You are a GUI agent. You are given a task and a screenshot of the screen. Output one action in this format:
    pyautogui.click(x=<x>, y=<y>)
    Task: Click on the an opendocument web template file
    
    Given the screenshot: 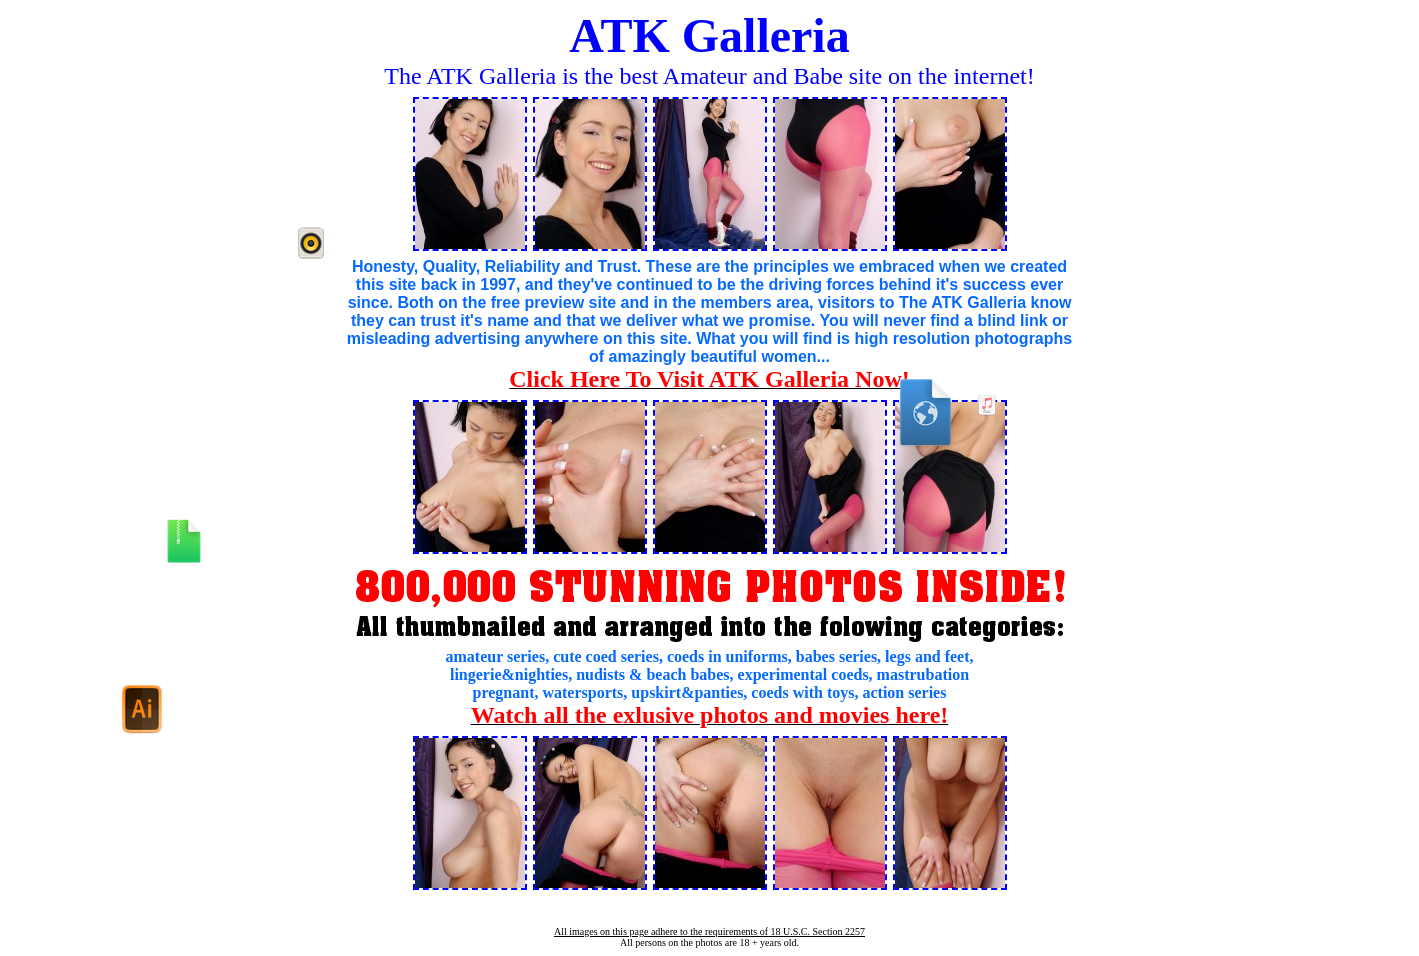 What is the action you would take?
    pyautogui.click(x=925, y=413)
    